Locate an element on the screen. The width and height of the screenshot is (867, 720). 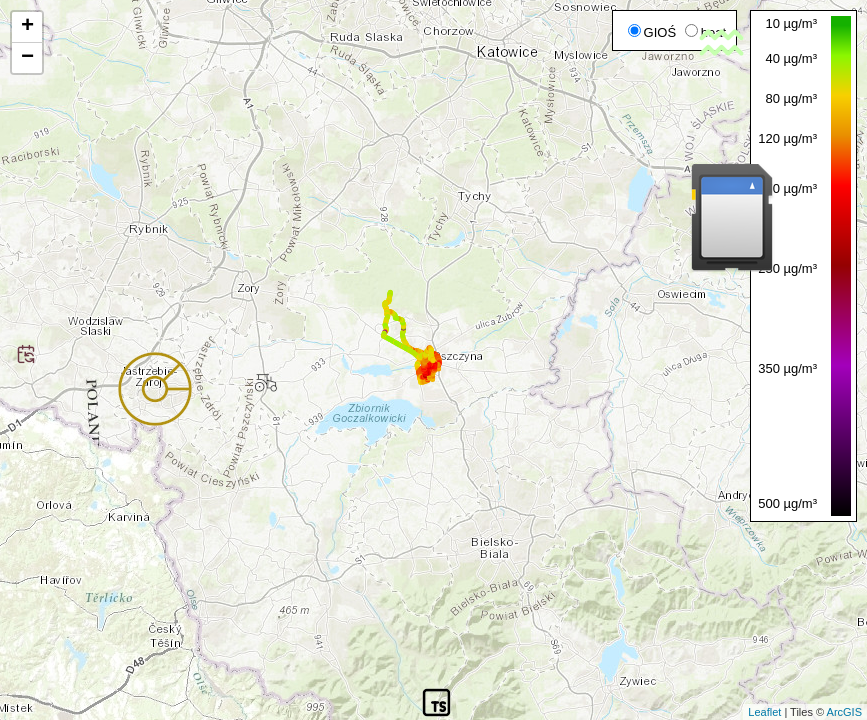
sync calendar with other devices or accounts is located at coordinates (26, 354).